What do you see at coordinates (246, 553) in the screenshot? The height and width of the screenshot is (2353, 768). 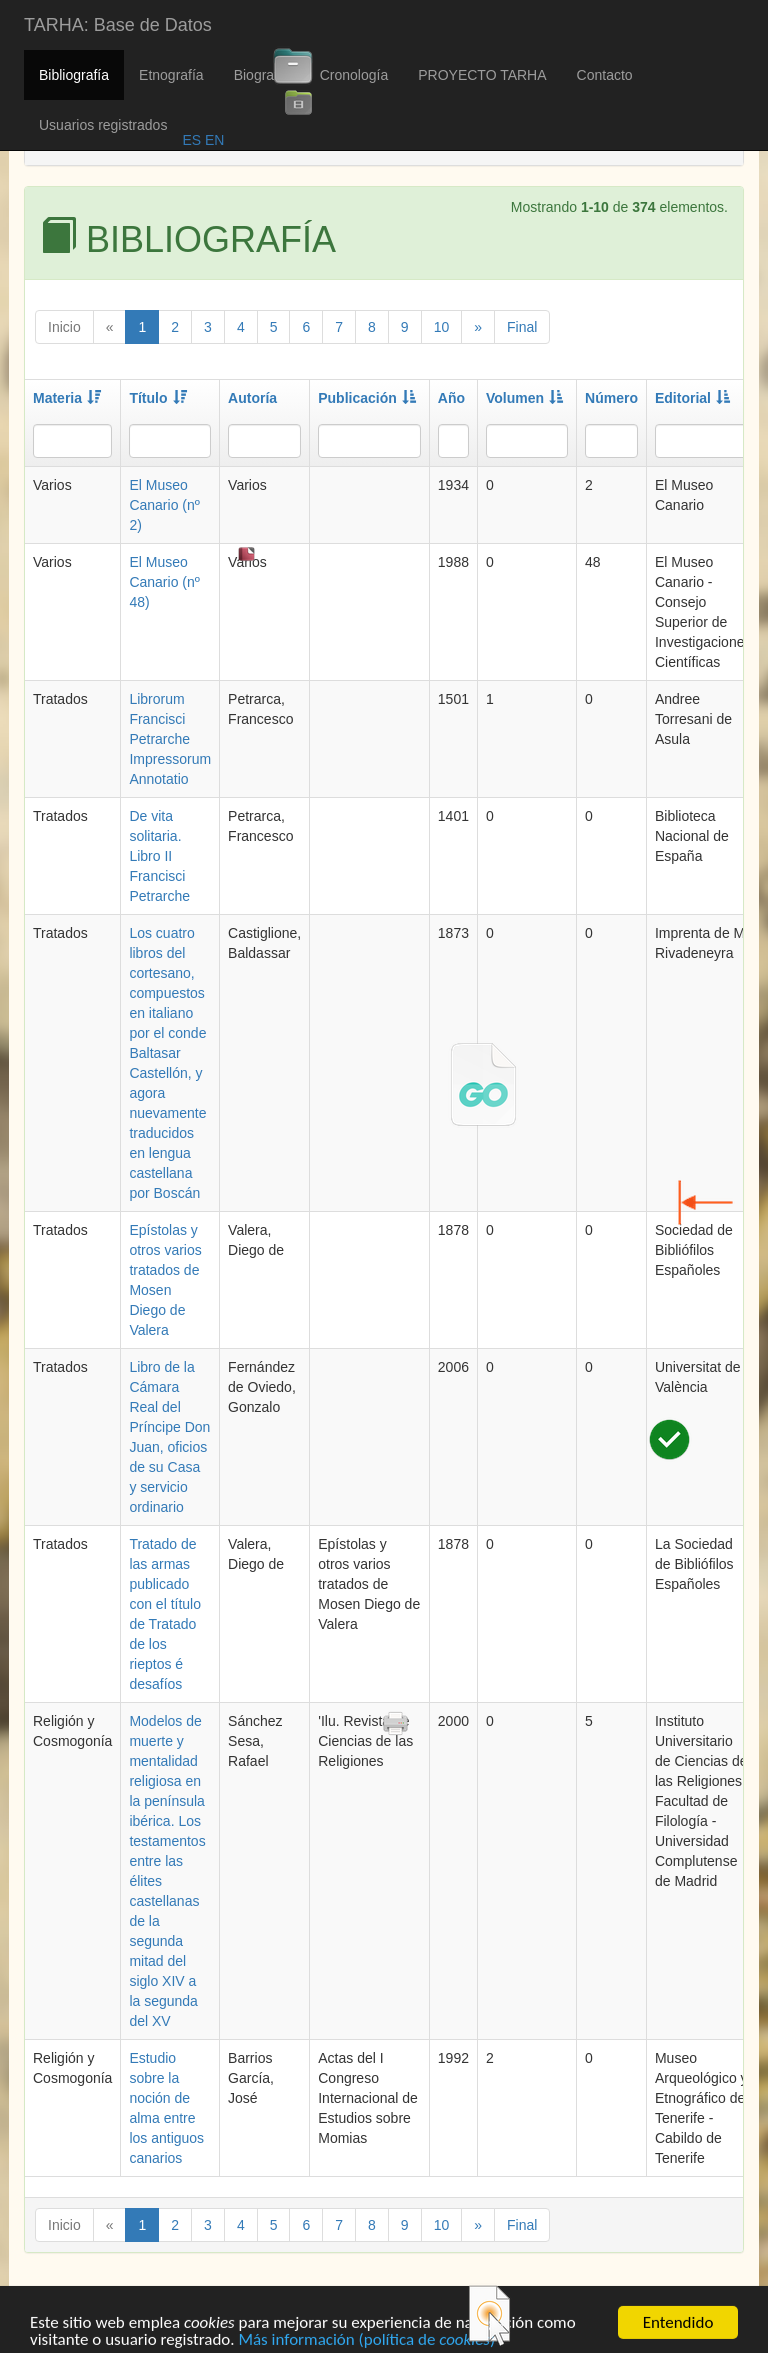 I see `change desktop wallpaper settings` at bounding box center [246, 553].